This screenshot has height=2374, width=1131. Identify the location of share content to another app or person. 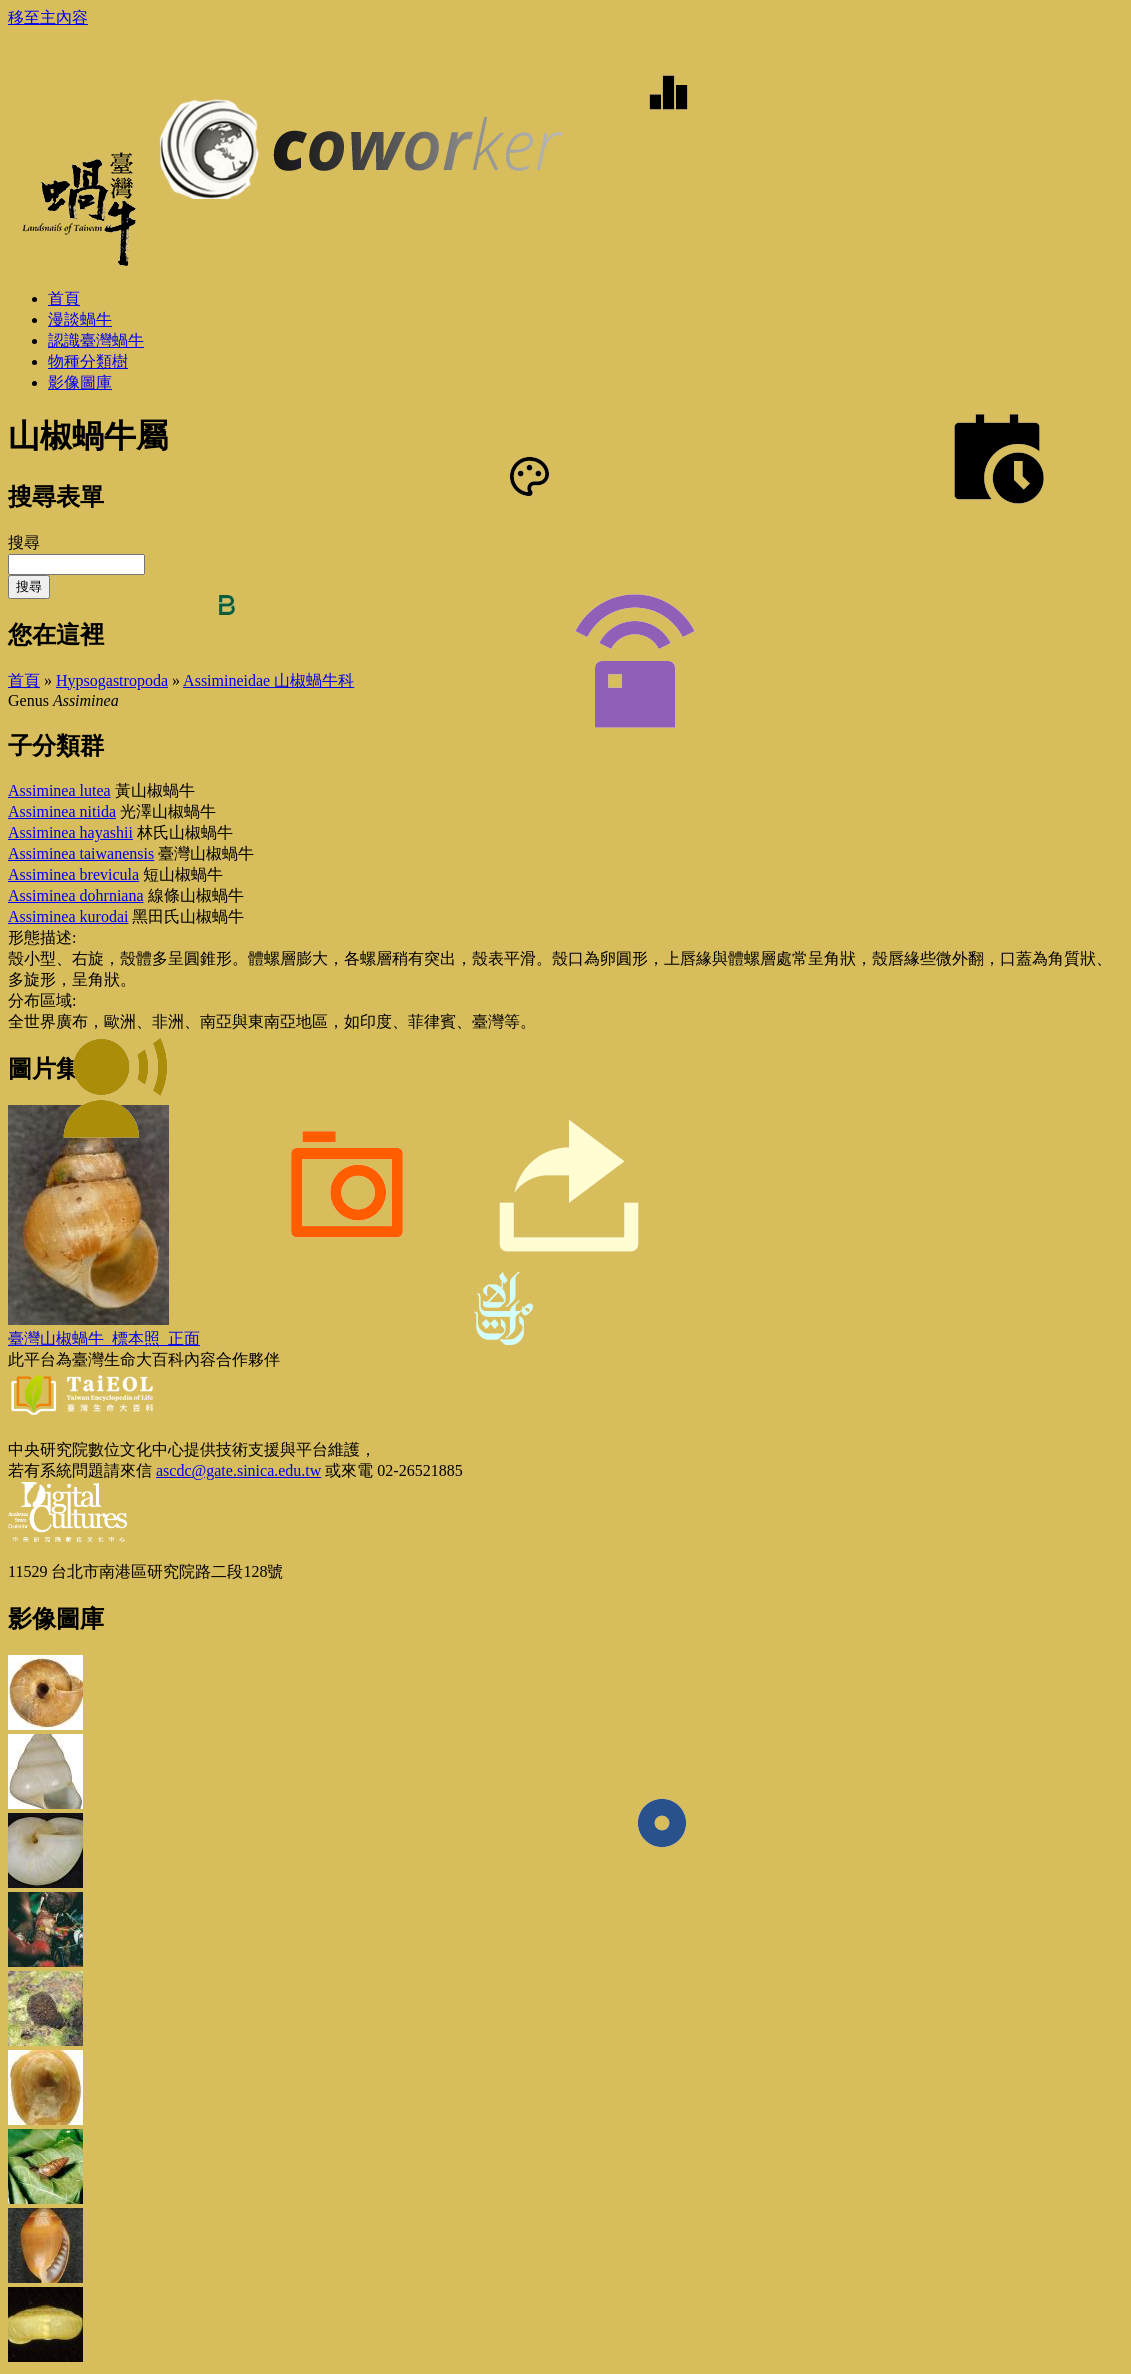
(569, 1189).